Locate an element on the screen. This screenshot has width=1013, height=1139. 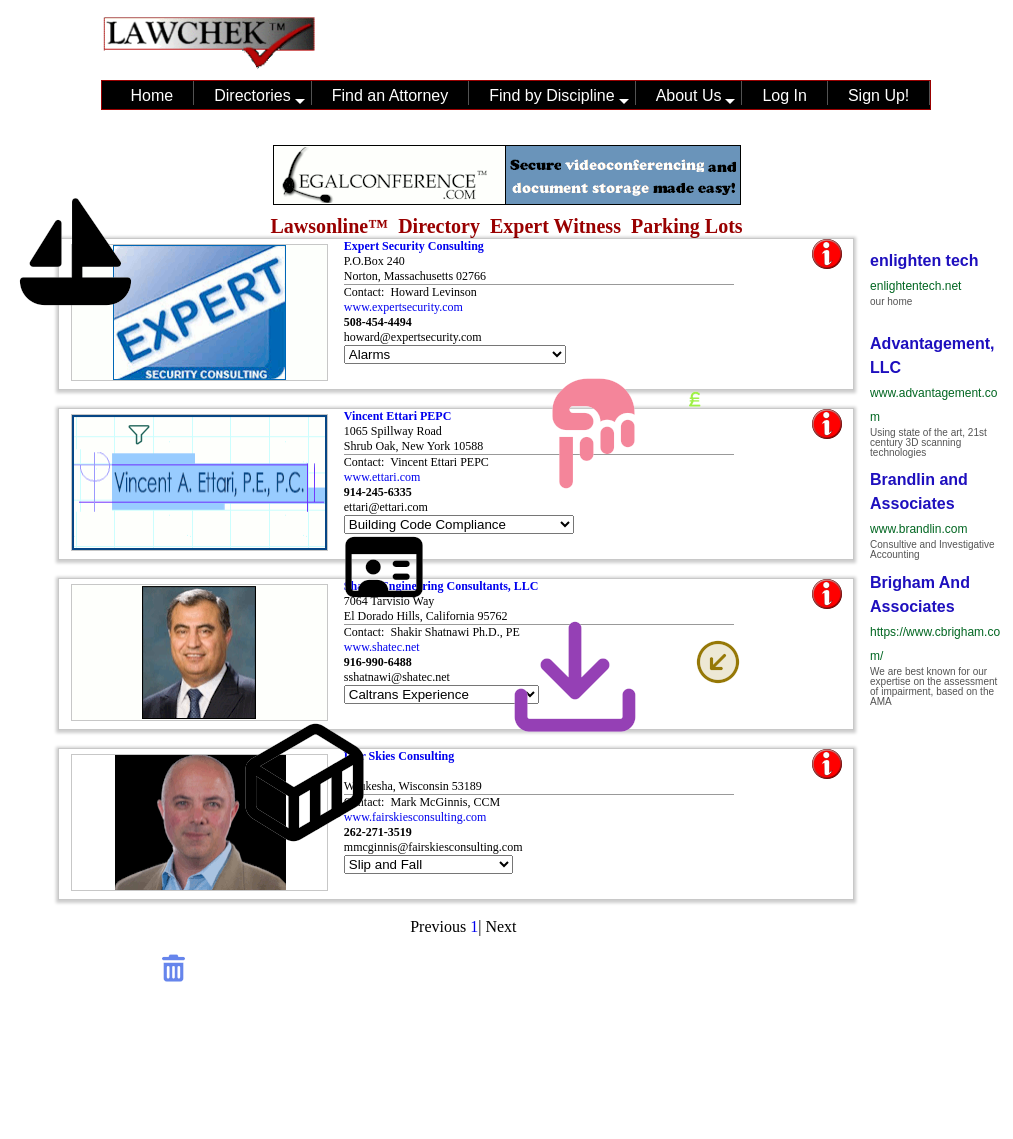
navigate to the previous or lower-left section is located at coordinates (718, 662).